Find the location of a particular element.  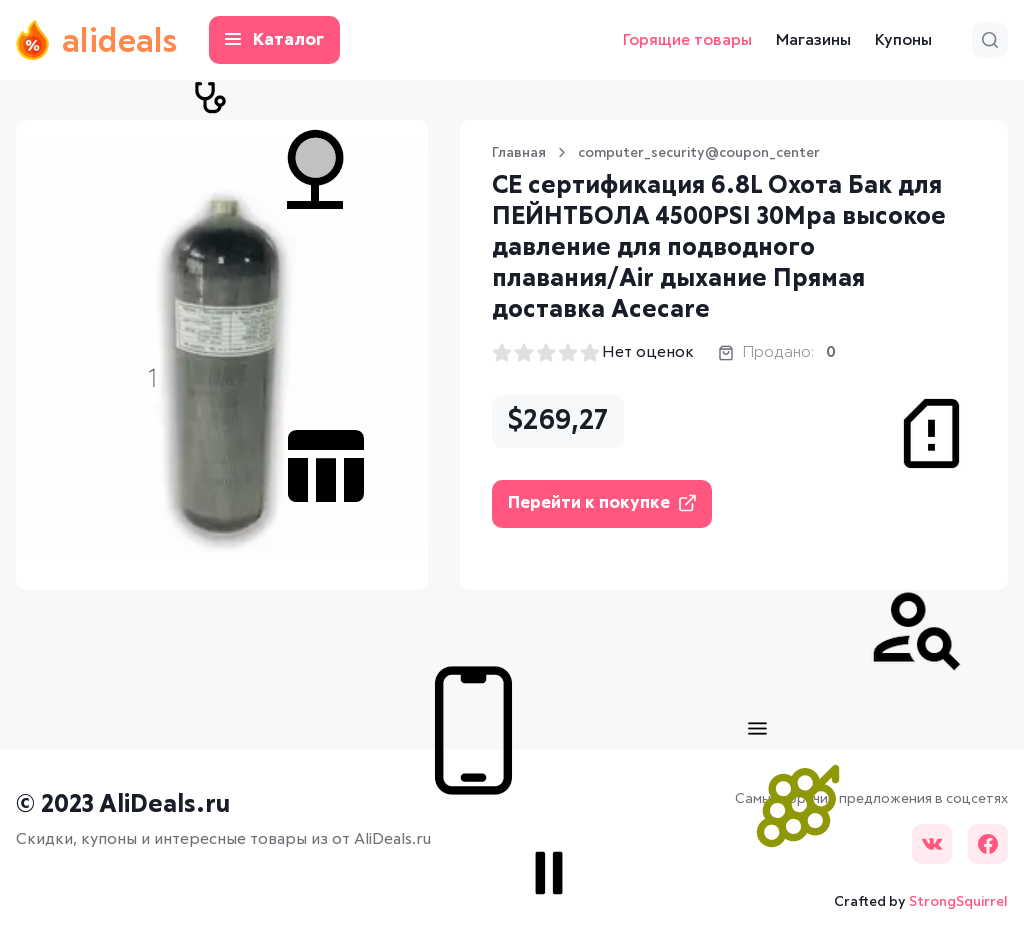

access mobile device settings is located at coordinates (473, 730).